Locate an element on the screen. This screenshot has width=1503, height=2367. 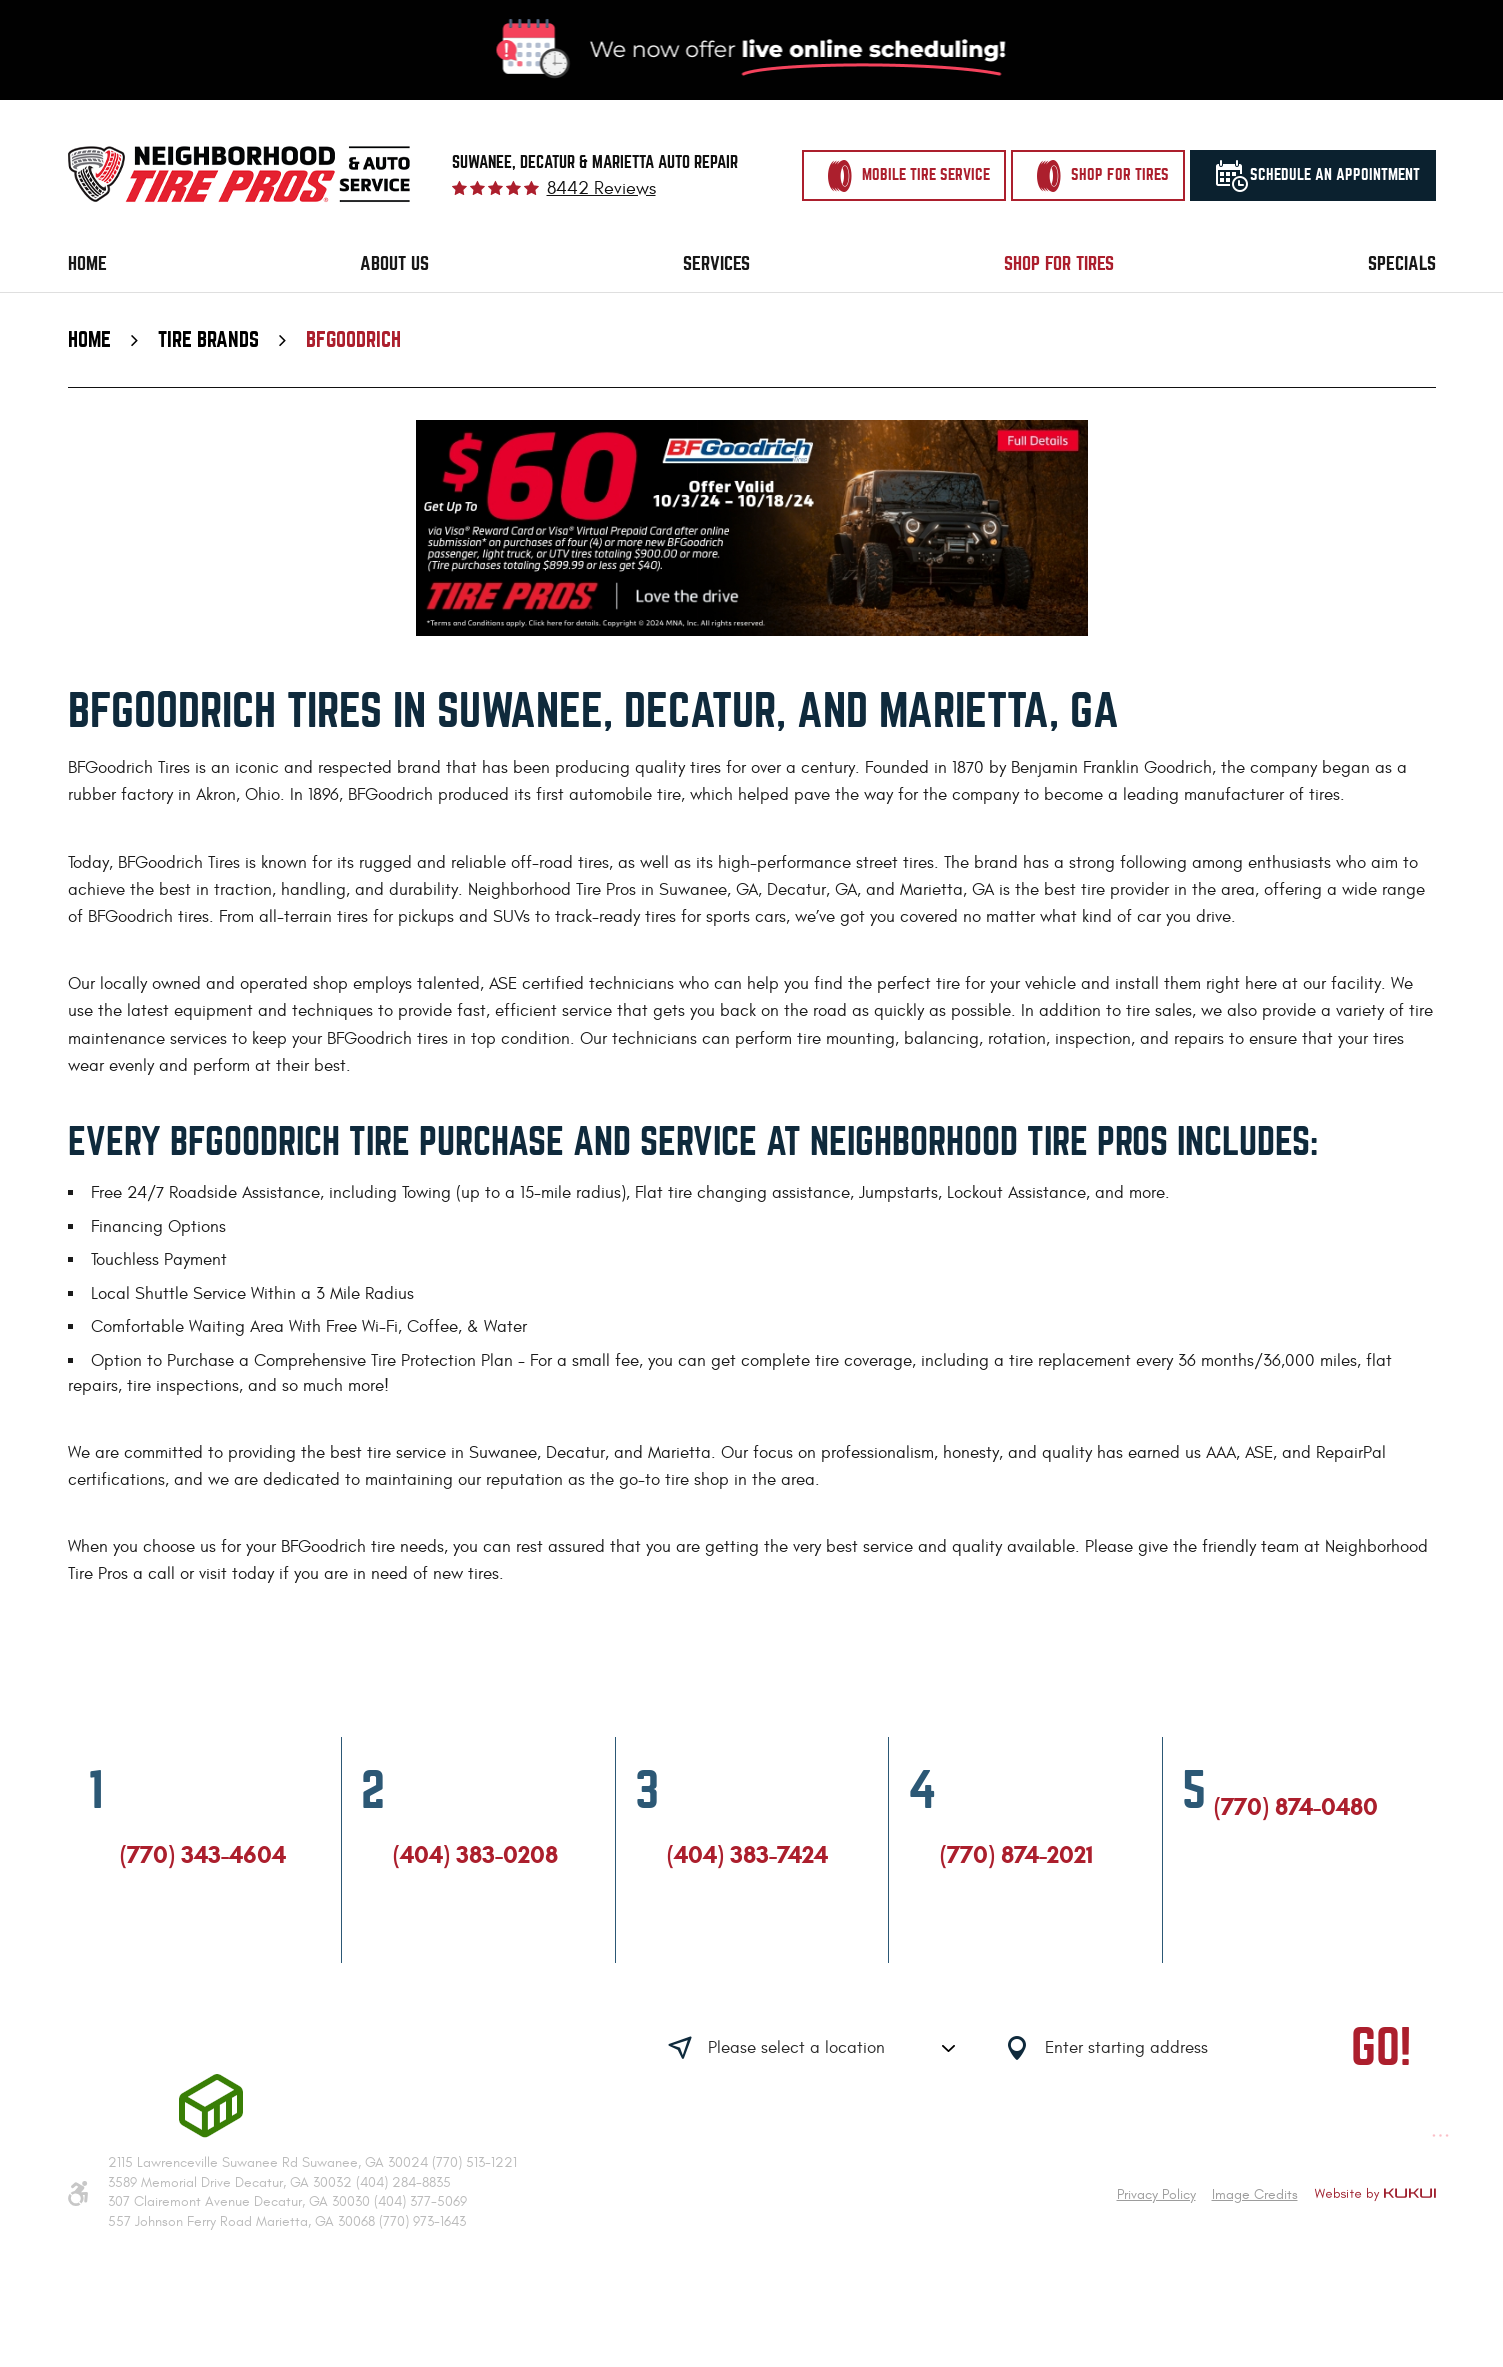
view container or package details is located at coordinates (211, 2106).